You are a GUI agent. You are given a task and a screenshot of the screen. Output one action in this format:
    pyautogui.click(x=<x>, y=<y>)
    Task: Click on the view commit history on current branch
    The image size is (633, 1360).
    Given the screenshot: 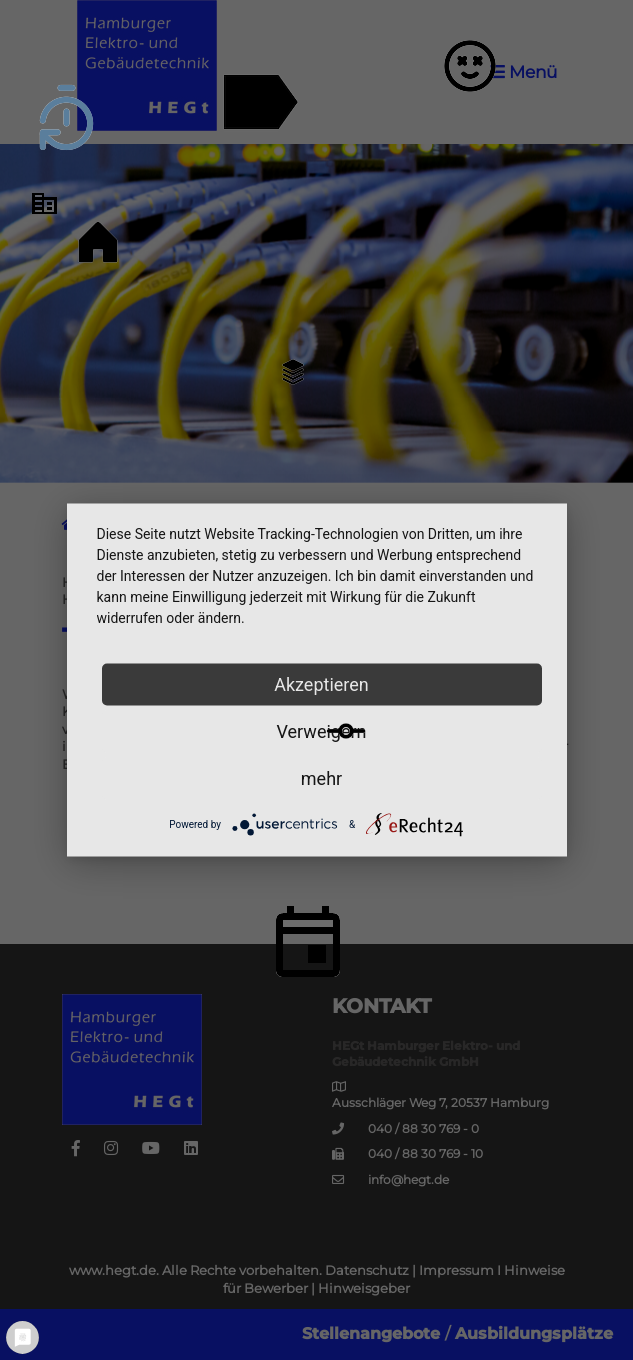 What is the action you would take?
    pyautogui.click(x=346, y=731)
    